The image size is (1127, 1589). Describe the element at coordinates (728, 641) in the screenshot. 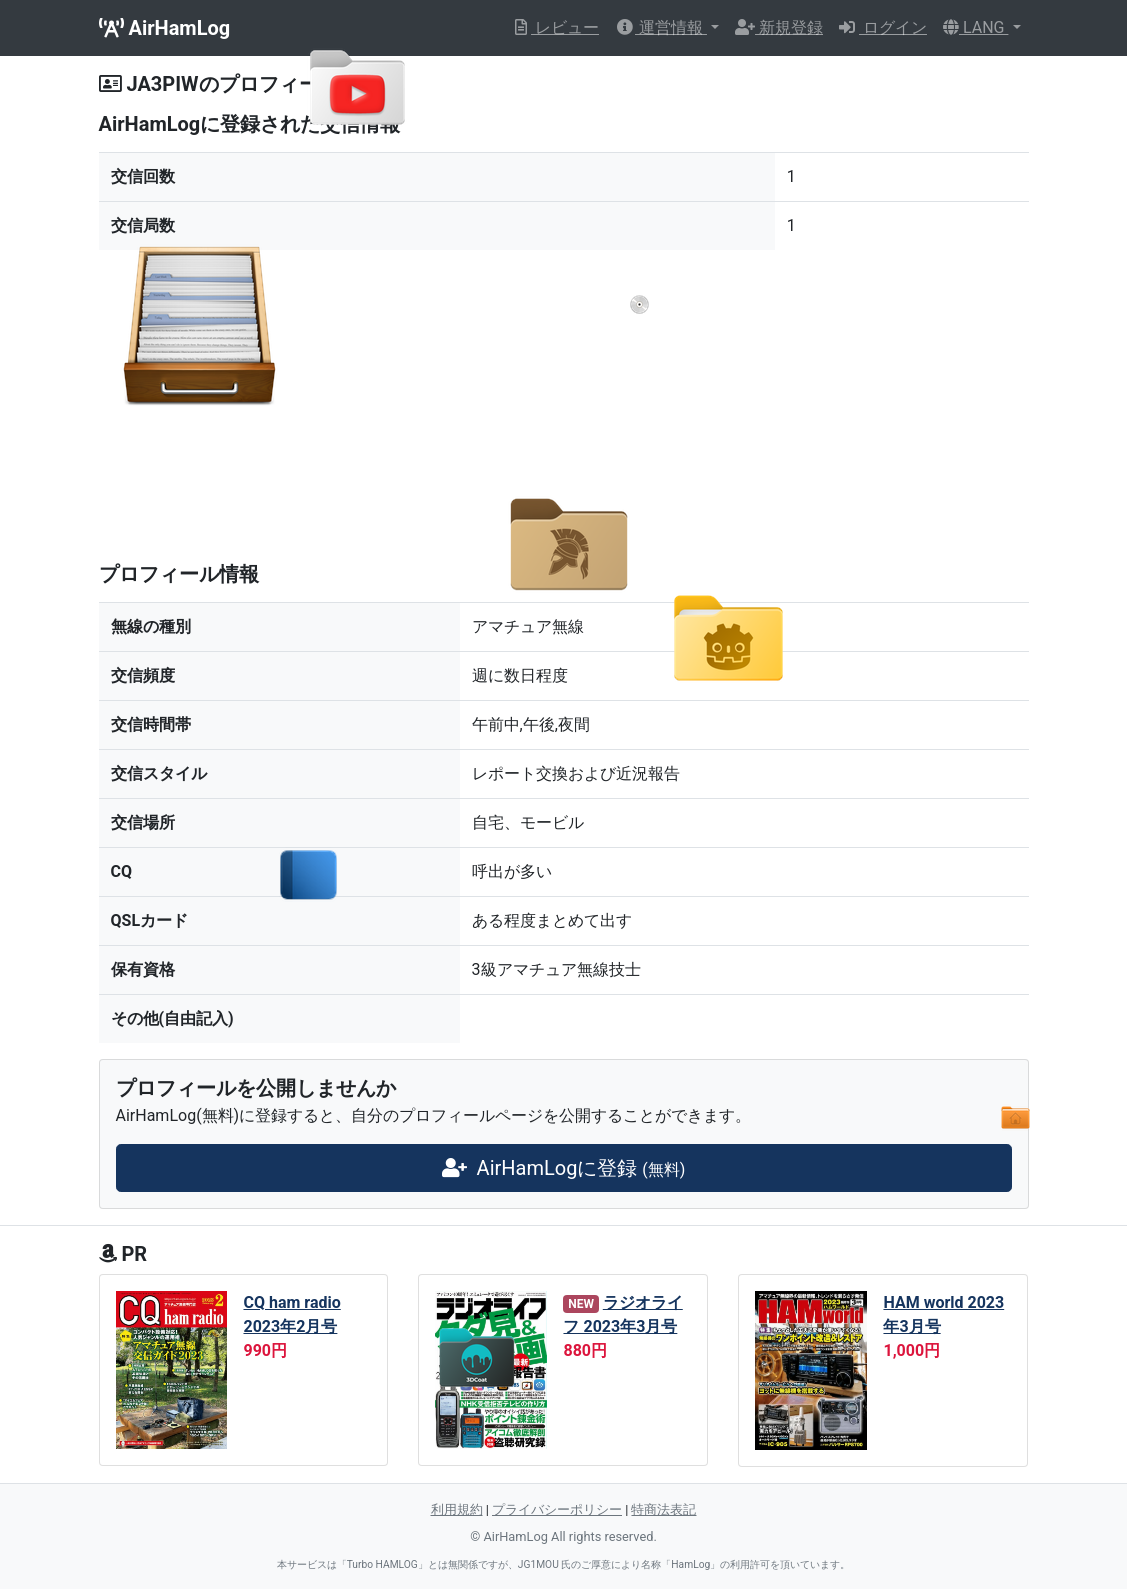

I see `open godot game engine project folder` at that location.